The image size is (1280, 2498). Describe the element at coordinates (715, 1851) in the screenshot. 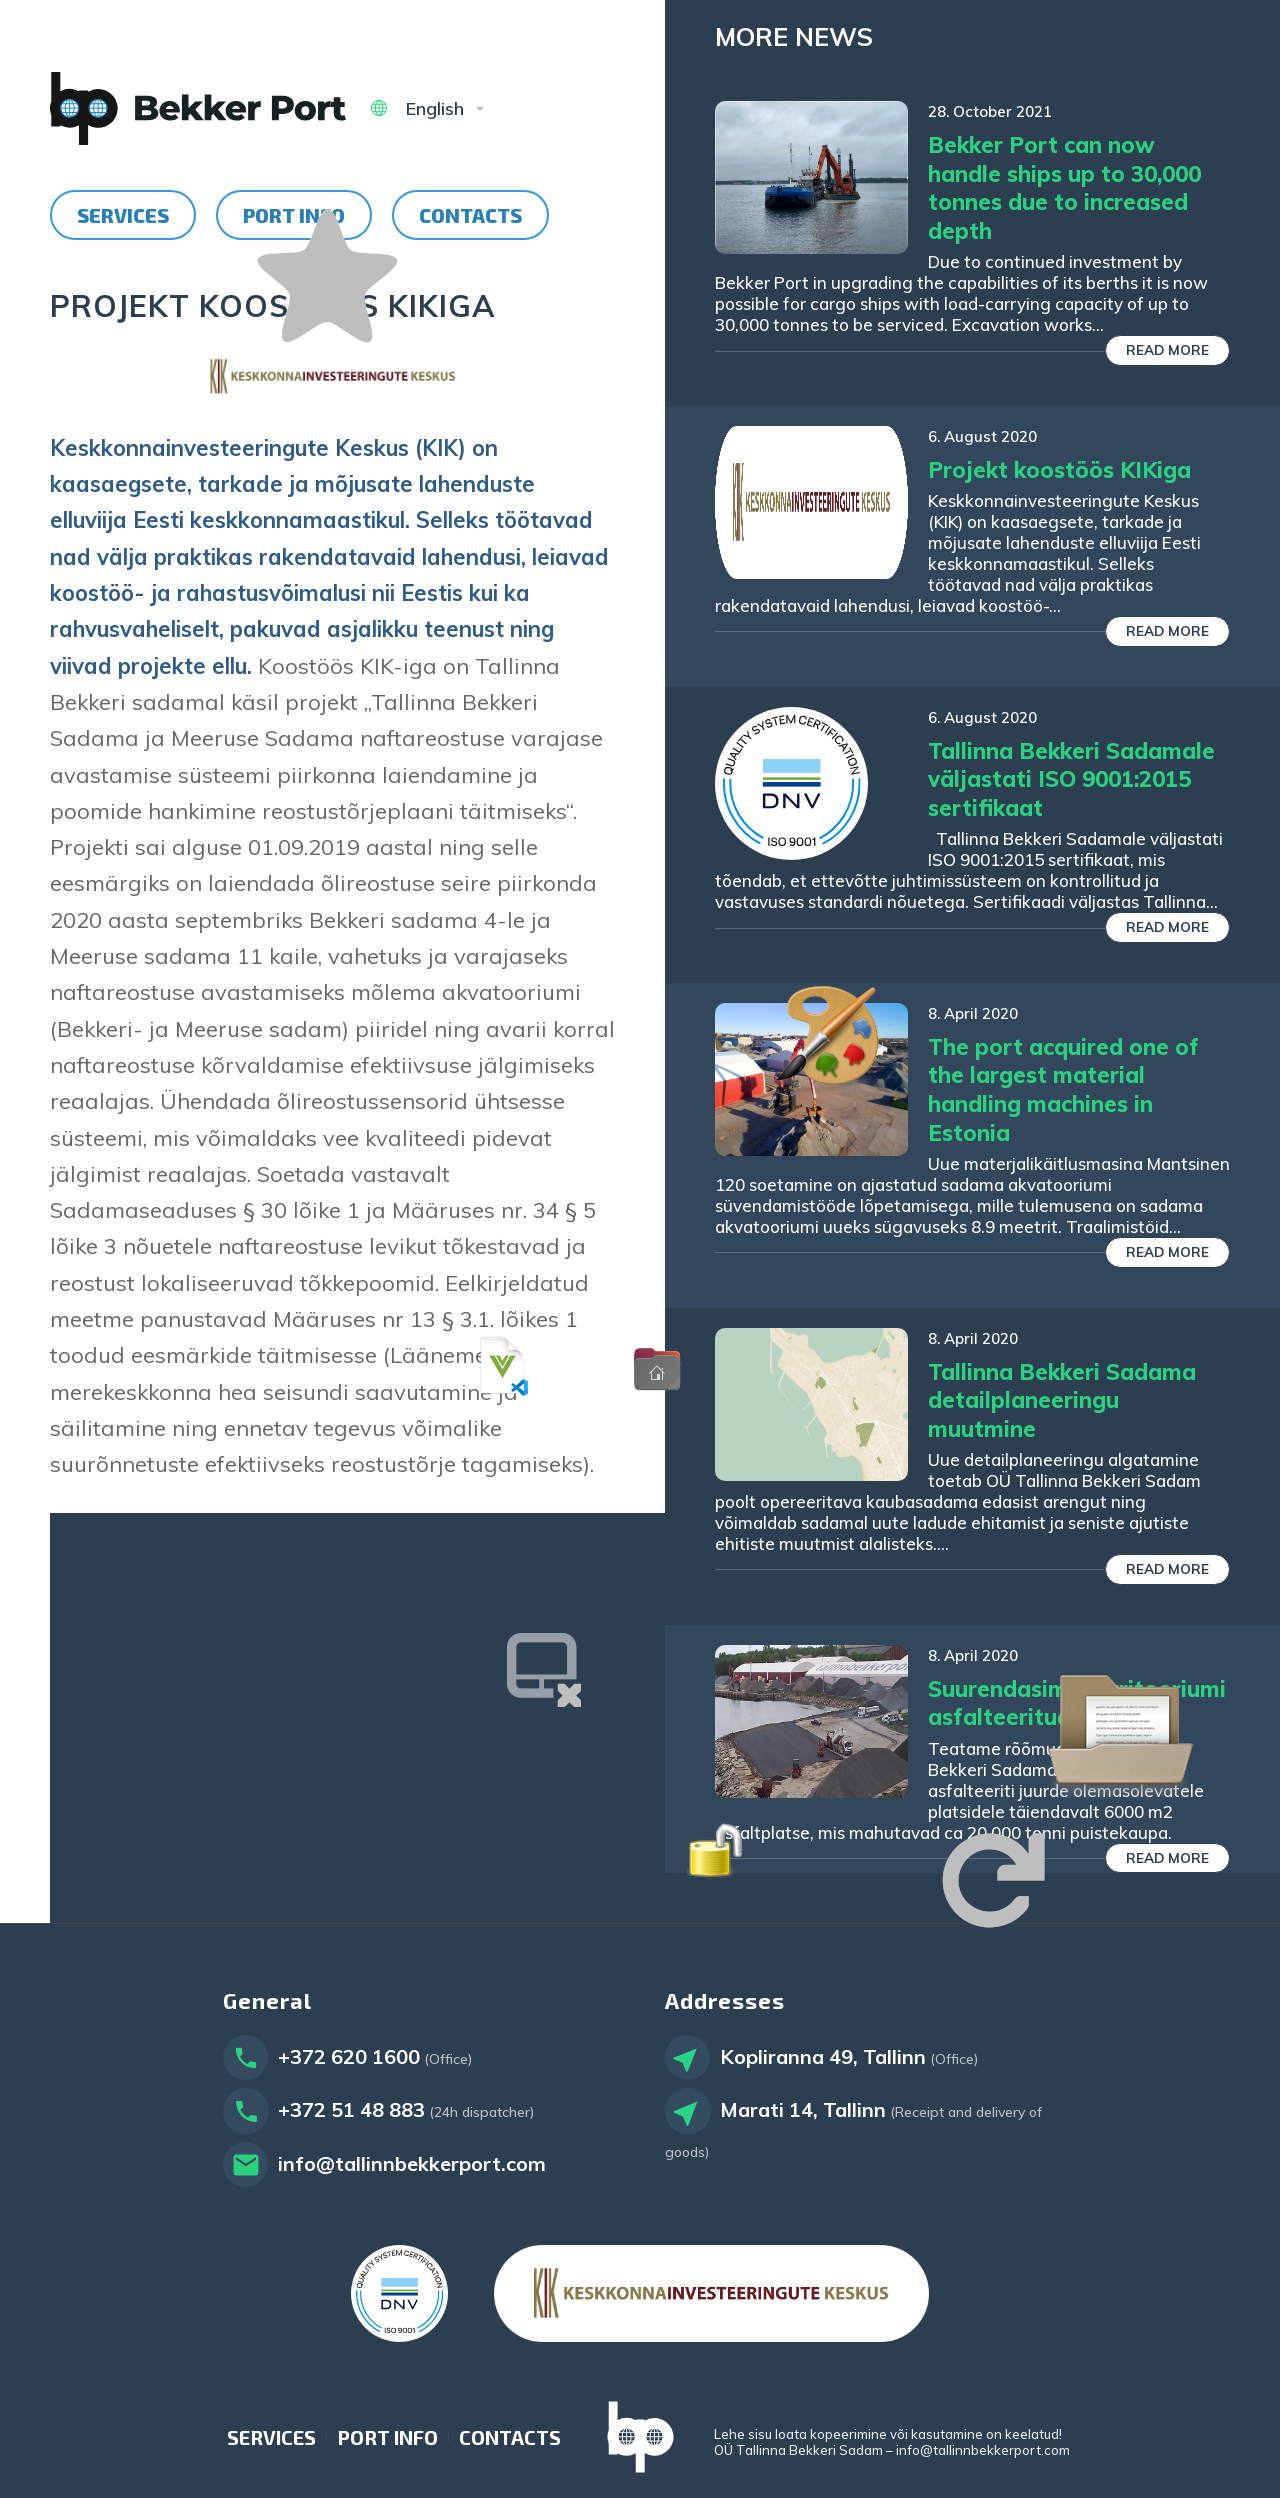

I see `indicates changes are allowed or permissions are unlocked` at that location.